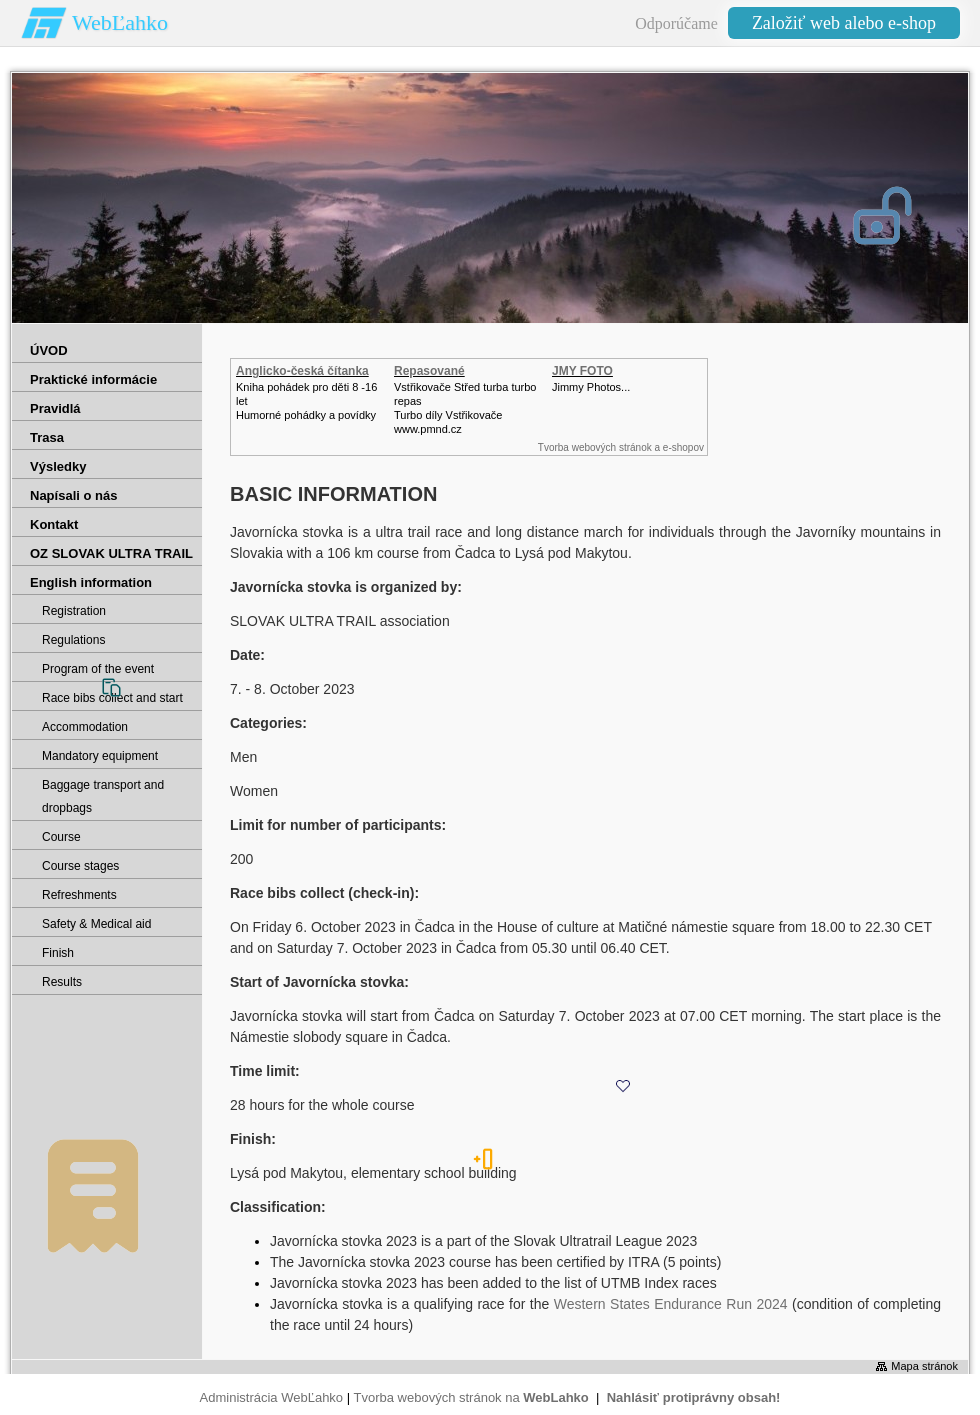  What do you see at coordinates (111, 687) in the screenshot?
I see `paste copied content from clipboard` at bounding box center [111, 687].